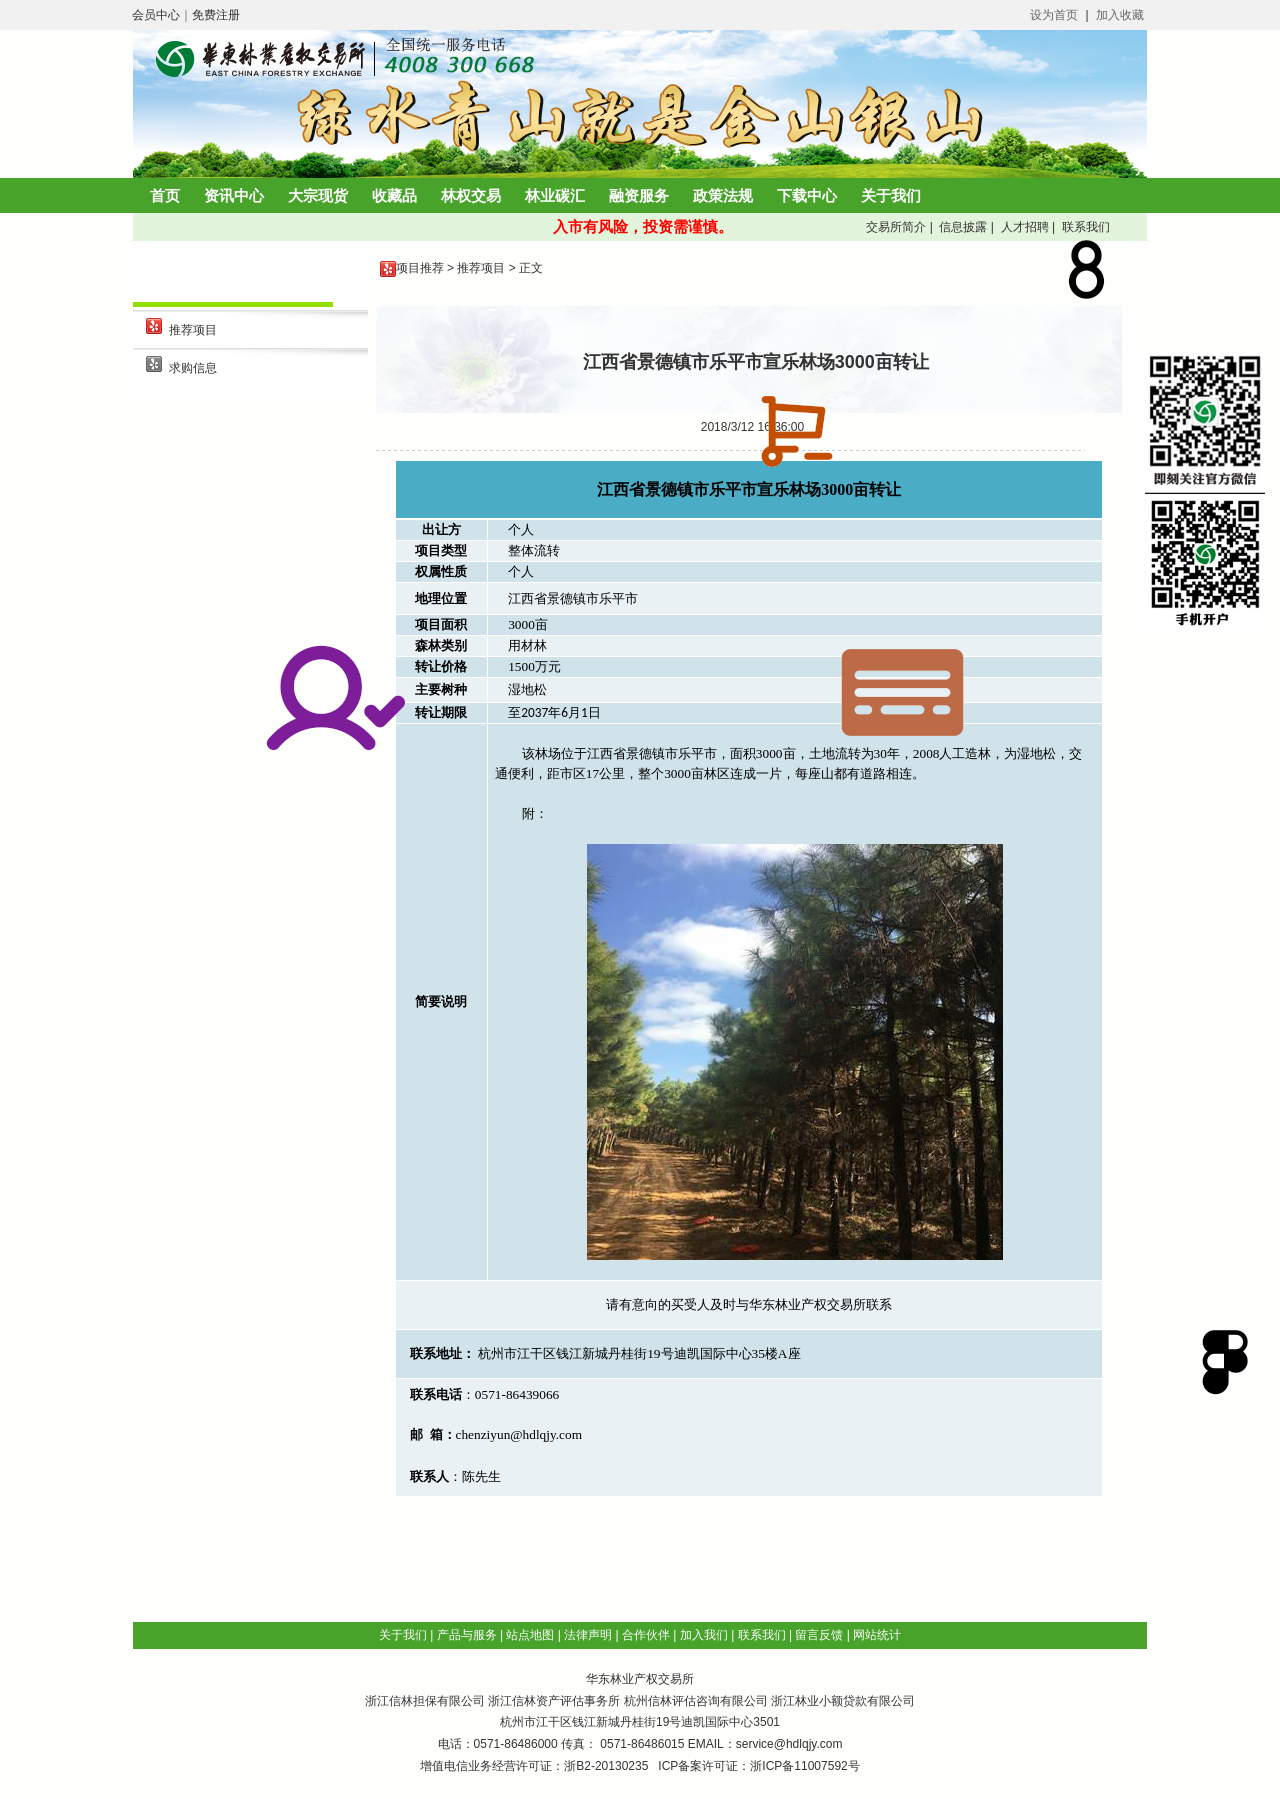  Describe the element at coordinates (1224, 1361) in the screenshot. I see `open figma design file` at that location.